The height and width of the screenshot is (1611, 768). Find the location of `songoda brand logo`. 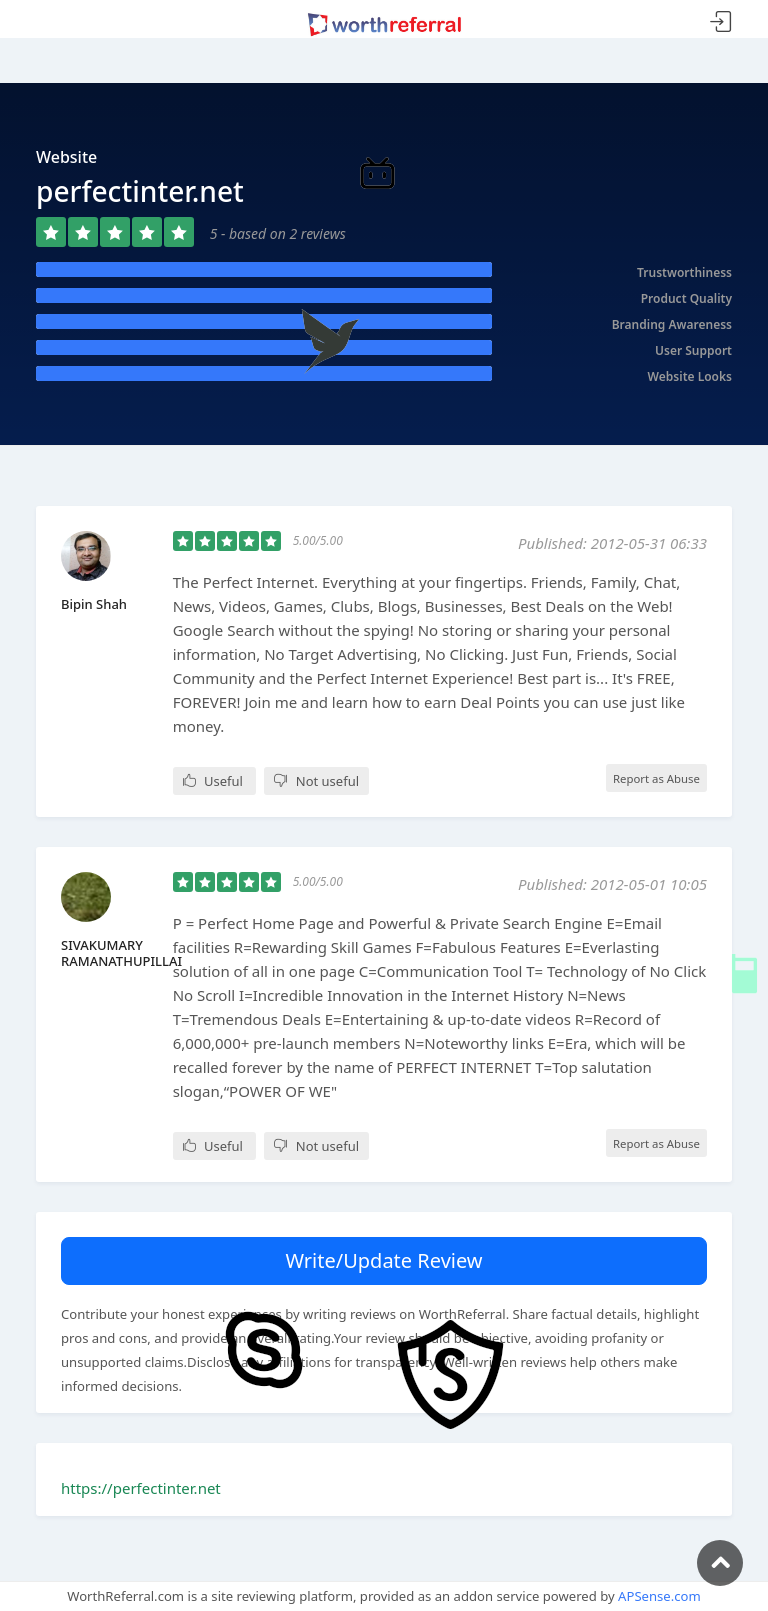

songoda brand logo is located at coordinates (450, 1374).